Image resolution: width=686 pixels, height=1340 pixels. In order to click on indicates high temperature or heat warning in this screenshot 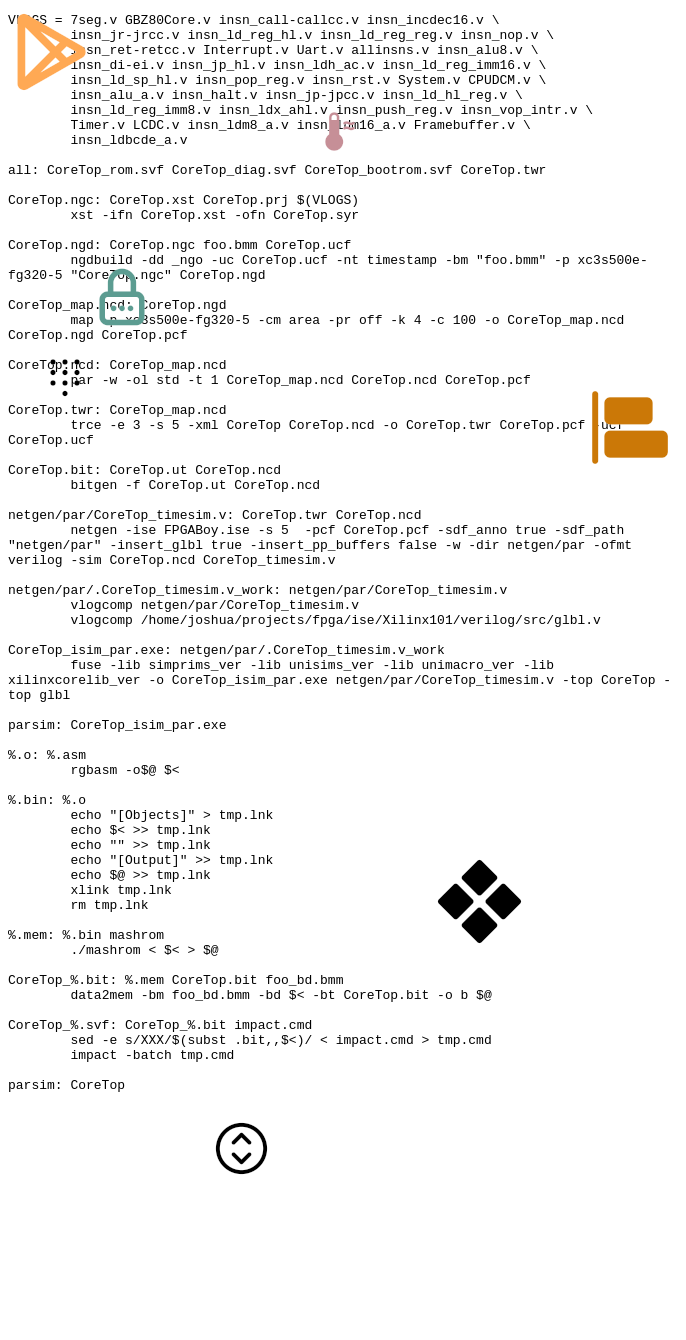, I will do `click(335, 131)`.